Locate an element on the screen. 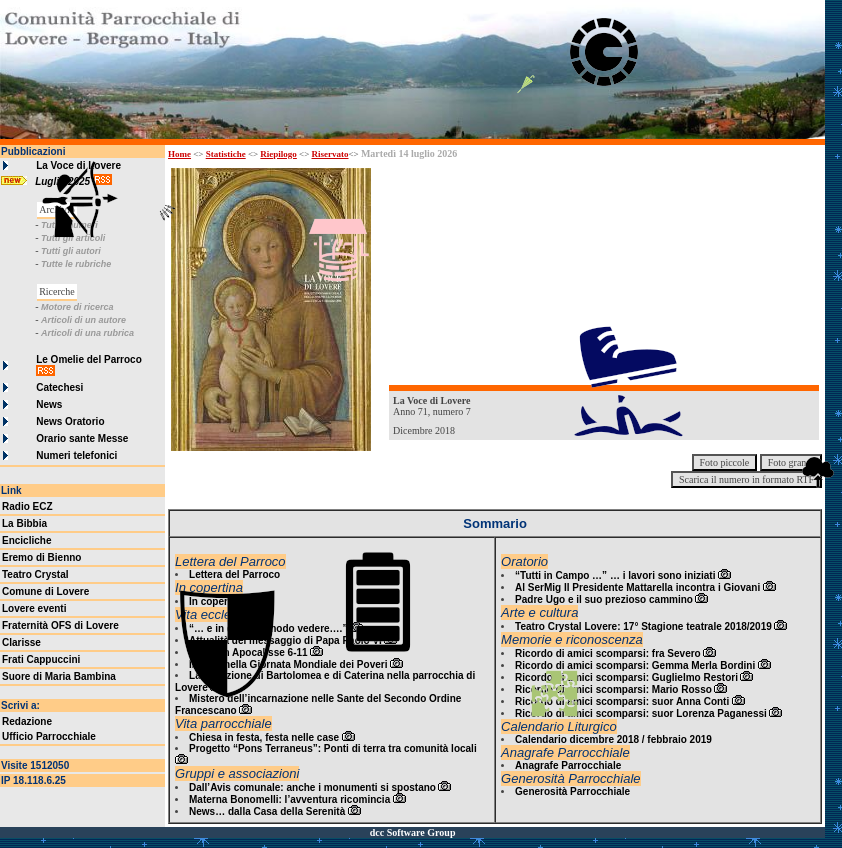 The image size is (842, 848). select umbrella bayonet weapon in game inventory is located at coordinates (525, 84).